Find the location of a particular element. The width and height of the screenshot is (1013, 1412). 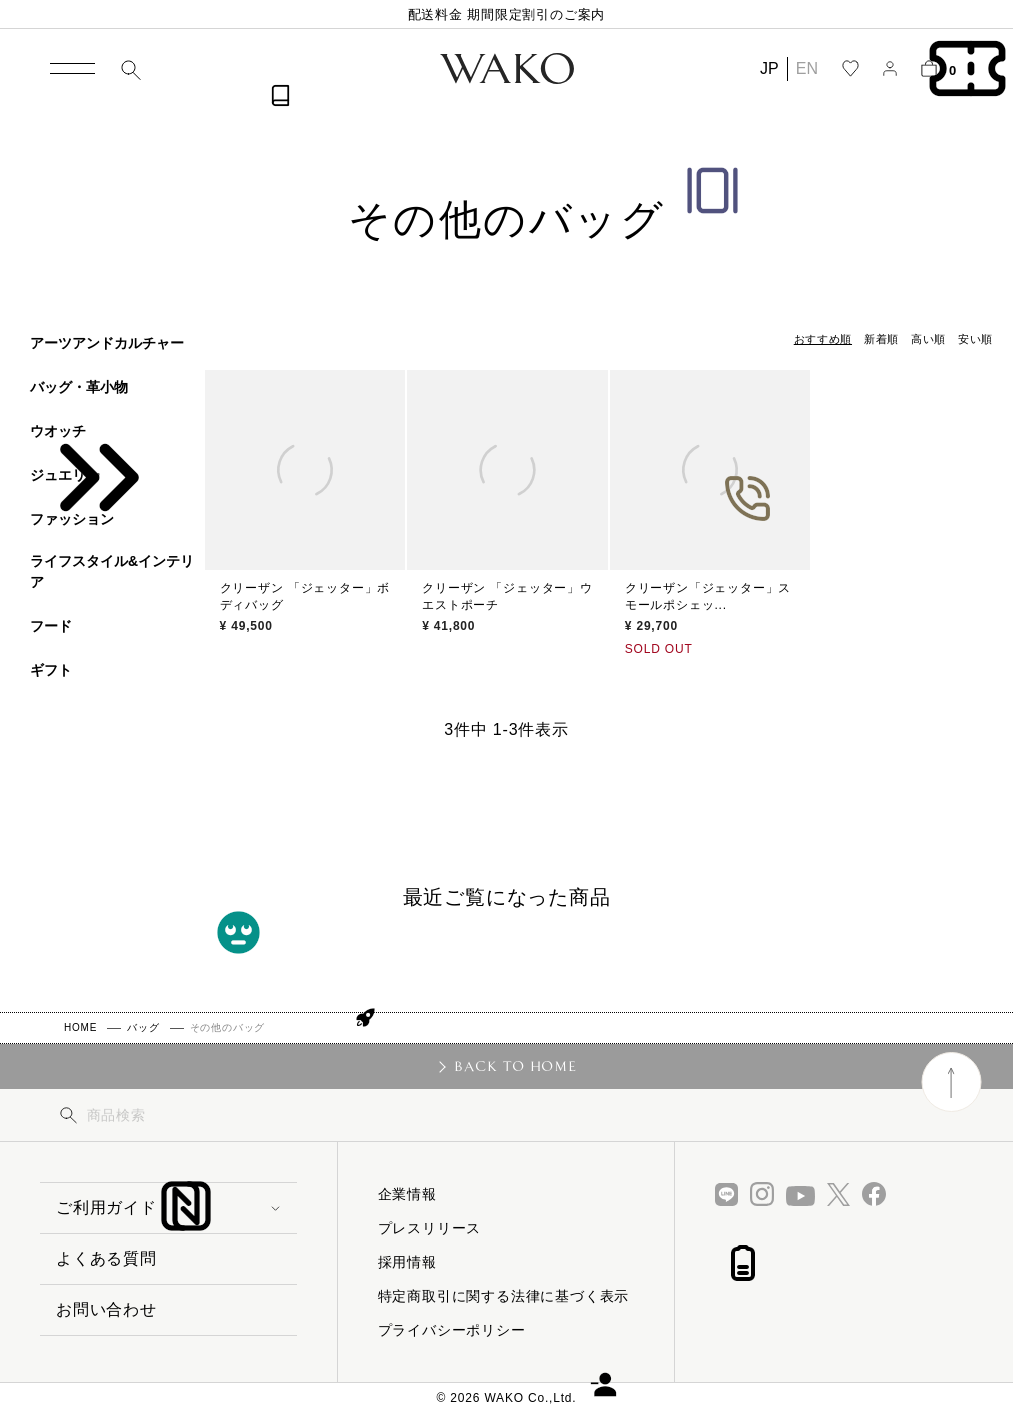

browse images in horizontal gallery view is located at coordinates (712, 190).